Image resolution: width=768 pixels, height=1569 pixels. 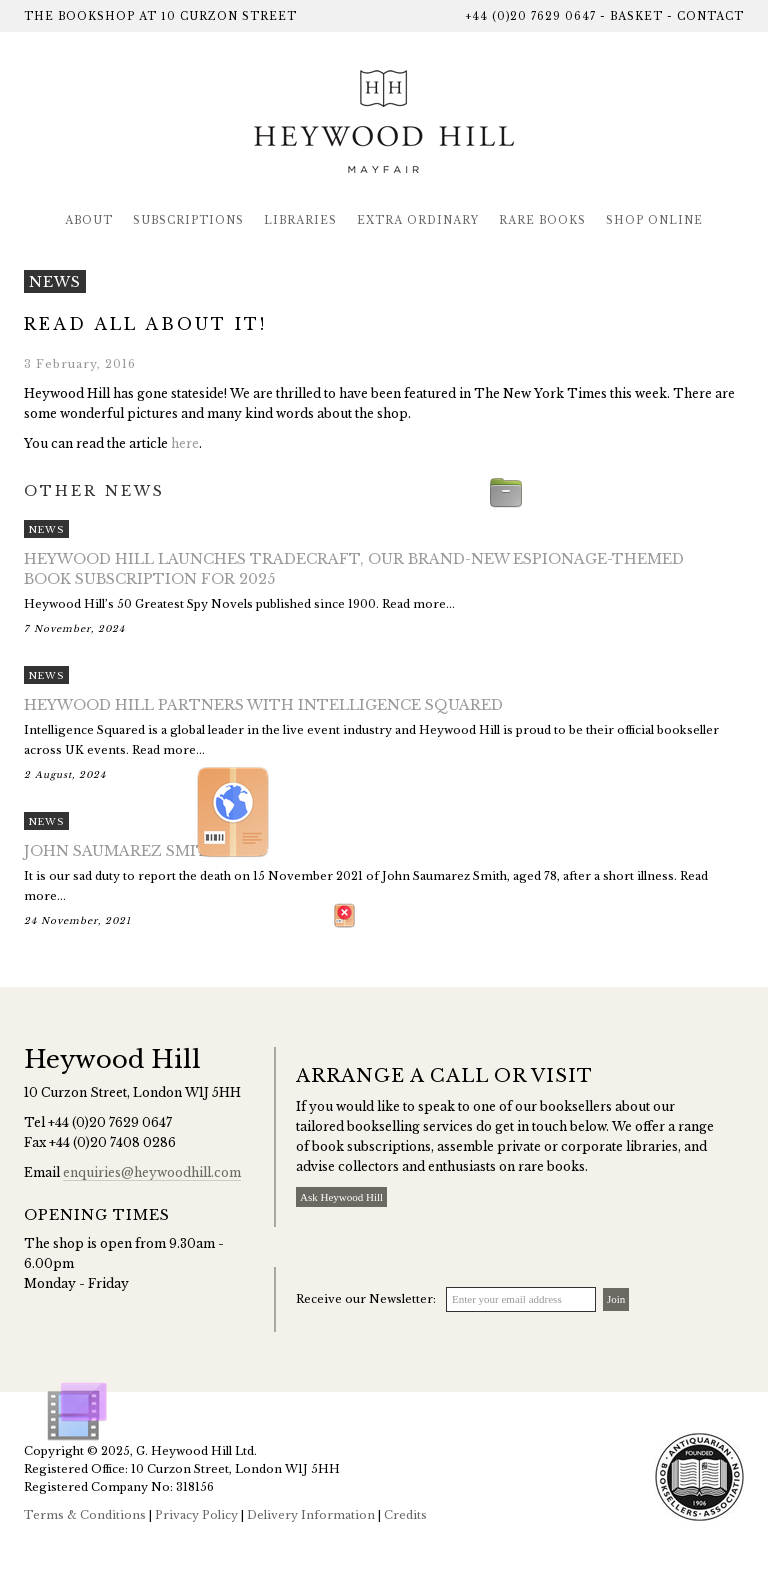 What do you see at coordinates (233, 812) in the screenshot?
I see `indicates package cache is being updated` at bounding box center [233, 812].